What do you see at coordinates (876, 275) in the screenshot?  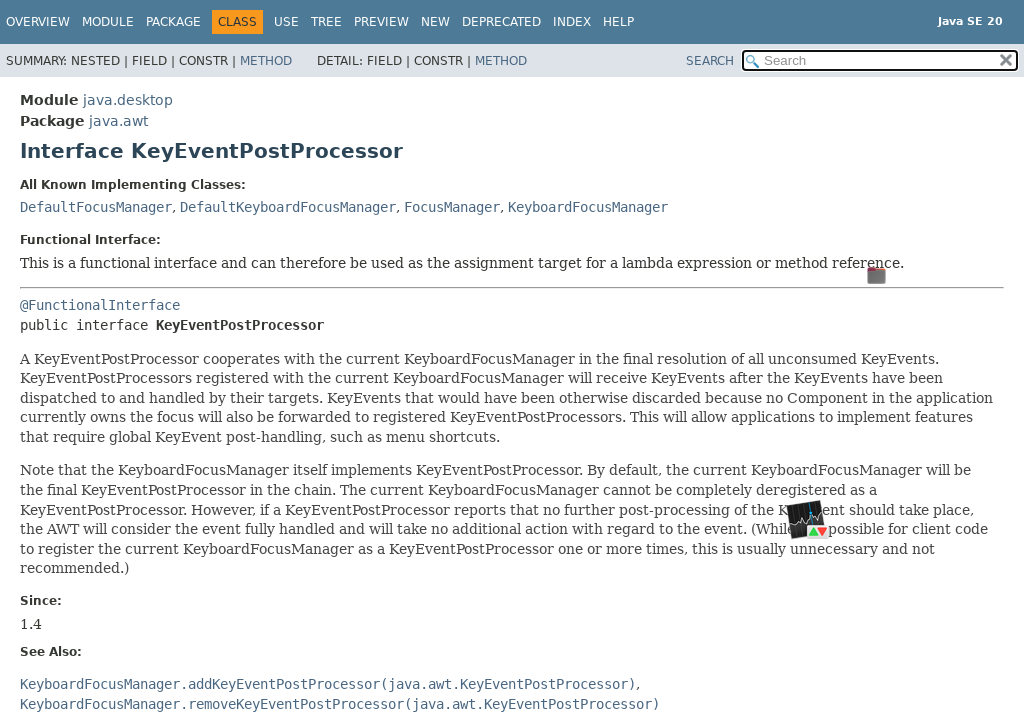 I see `open a folder or directory` at bounding box center [876, 275].